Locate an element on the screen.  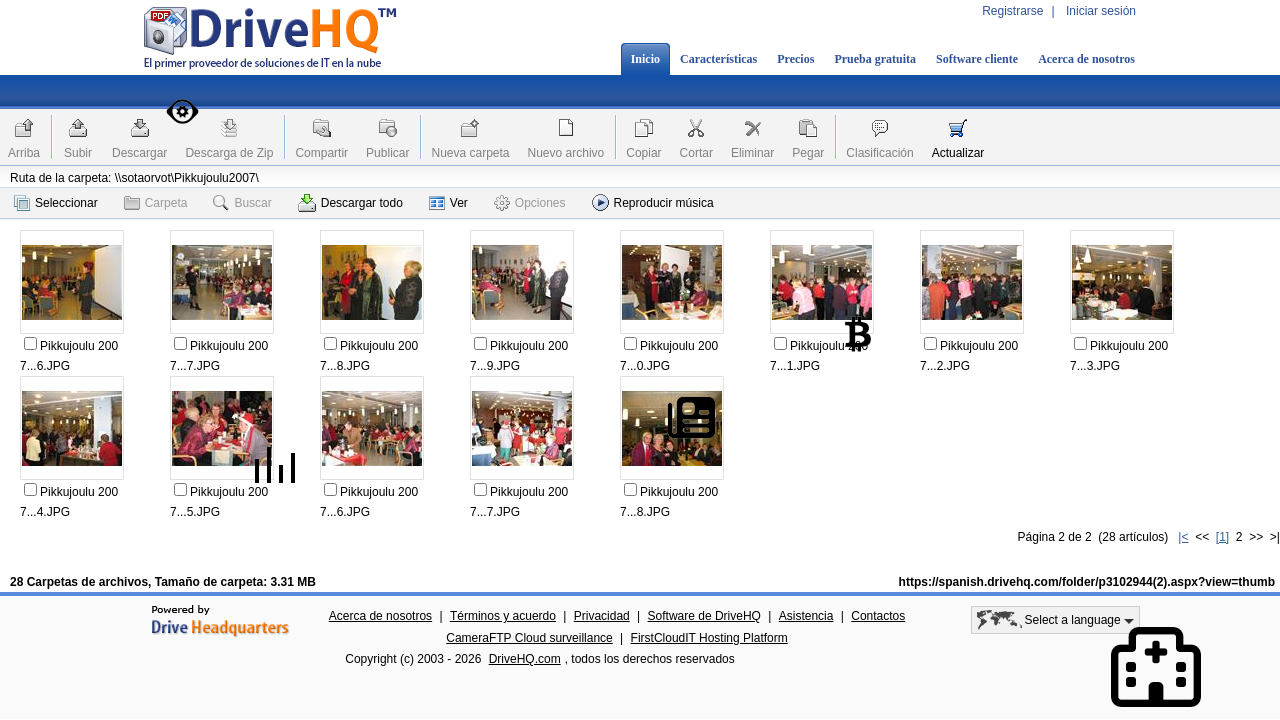
indicates Bitcoin payment option is located at coordinates (858, 334).